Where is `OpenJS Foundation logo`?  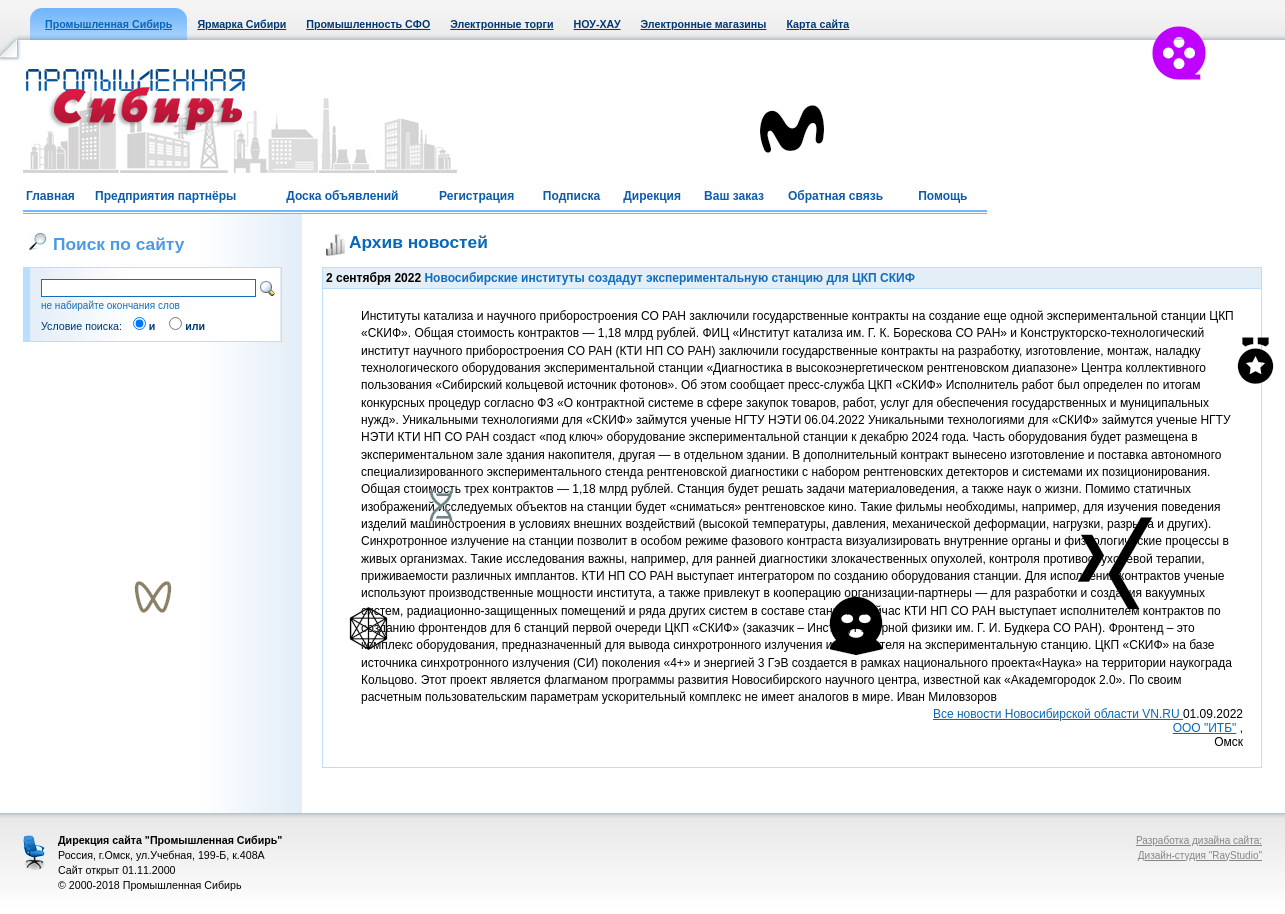 OpenJS Foundation logo is located at coordinates (368, 628).